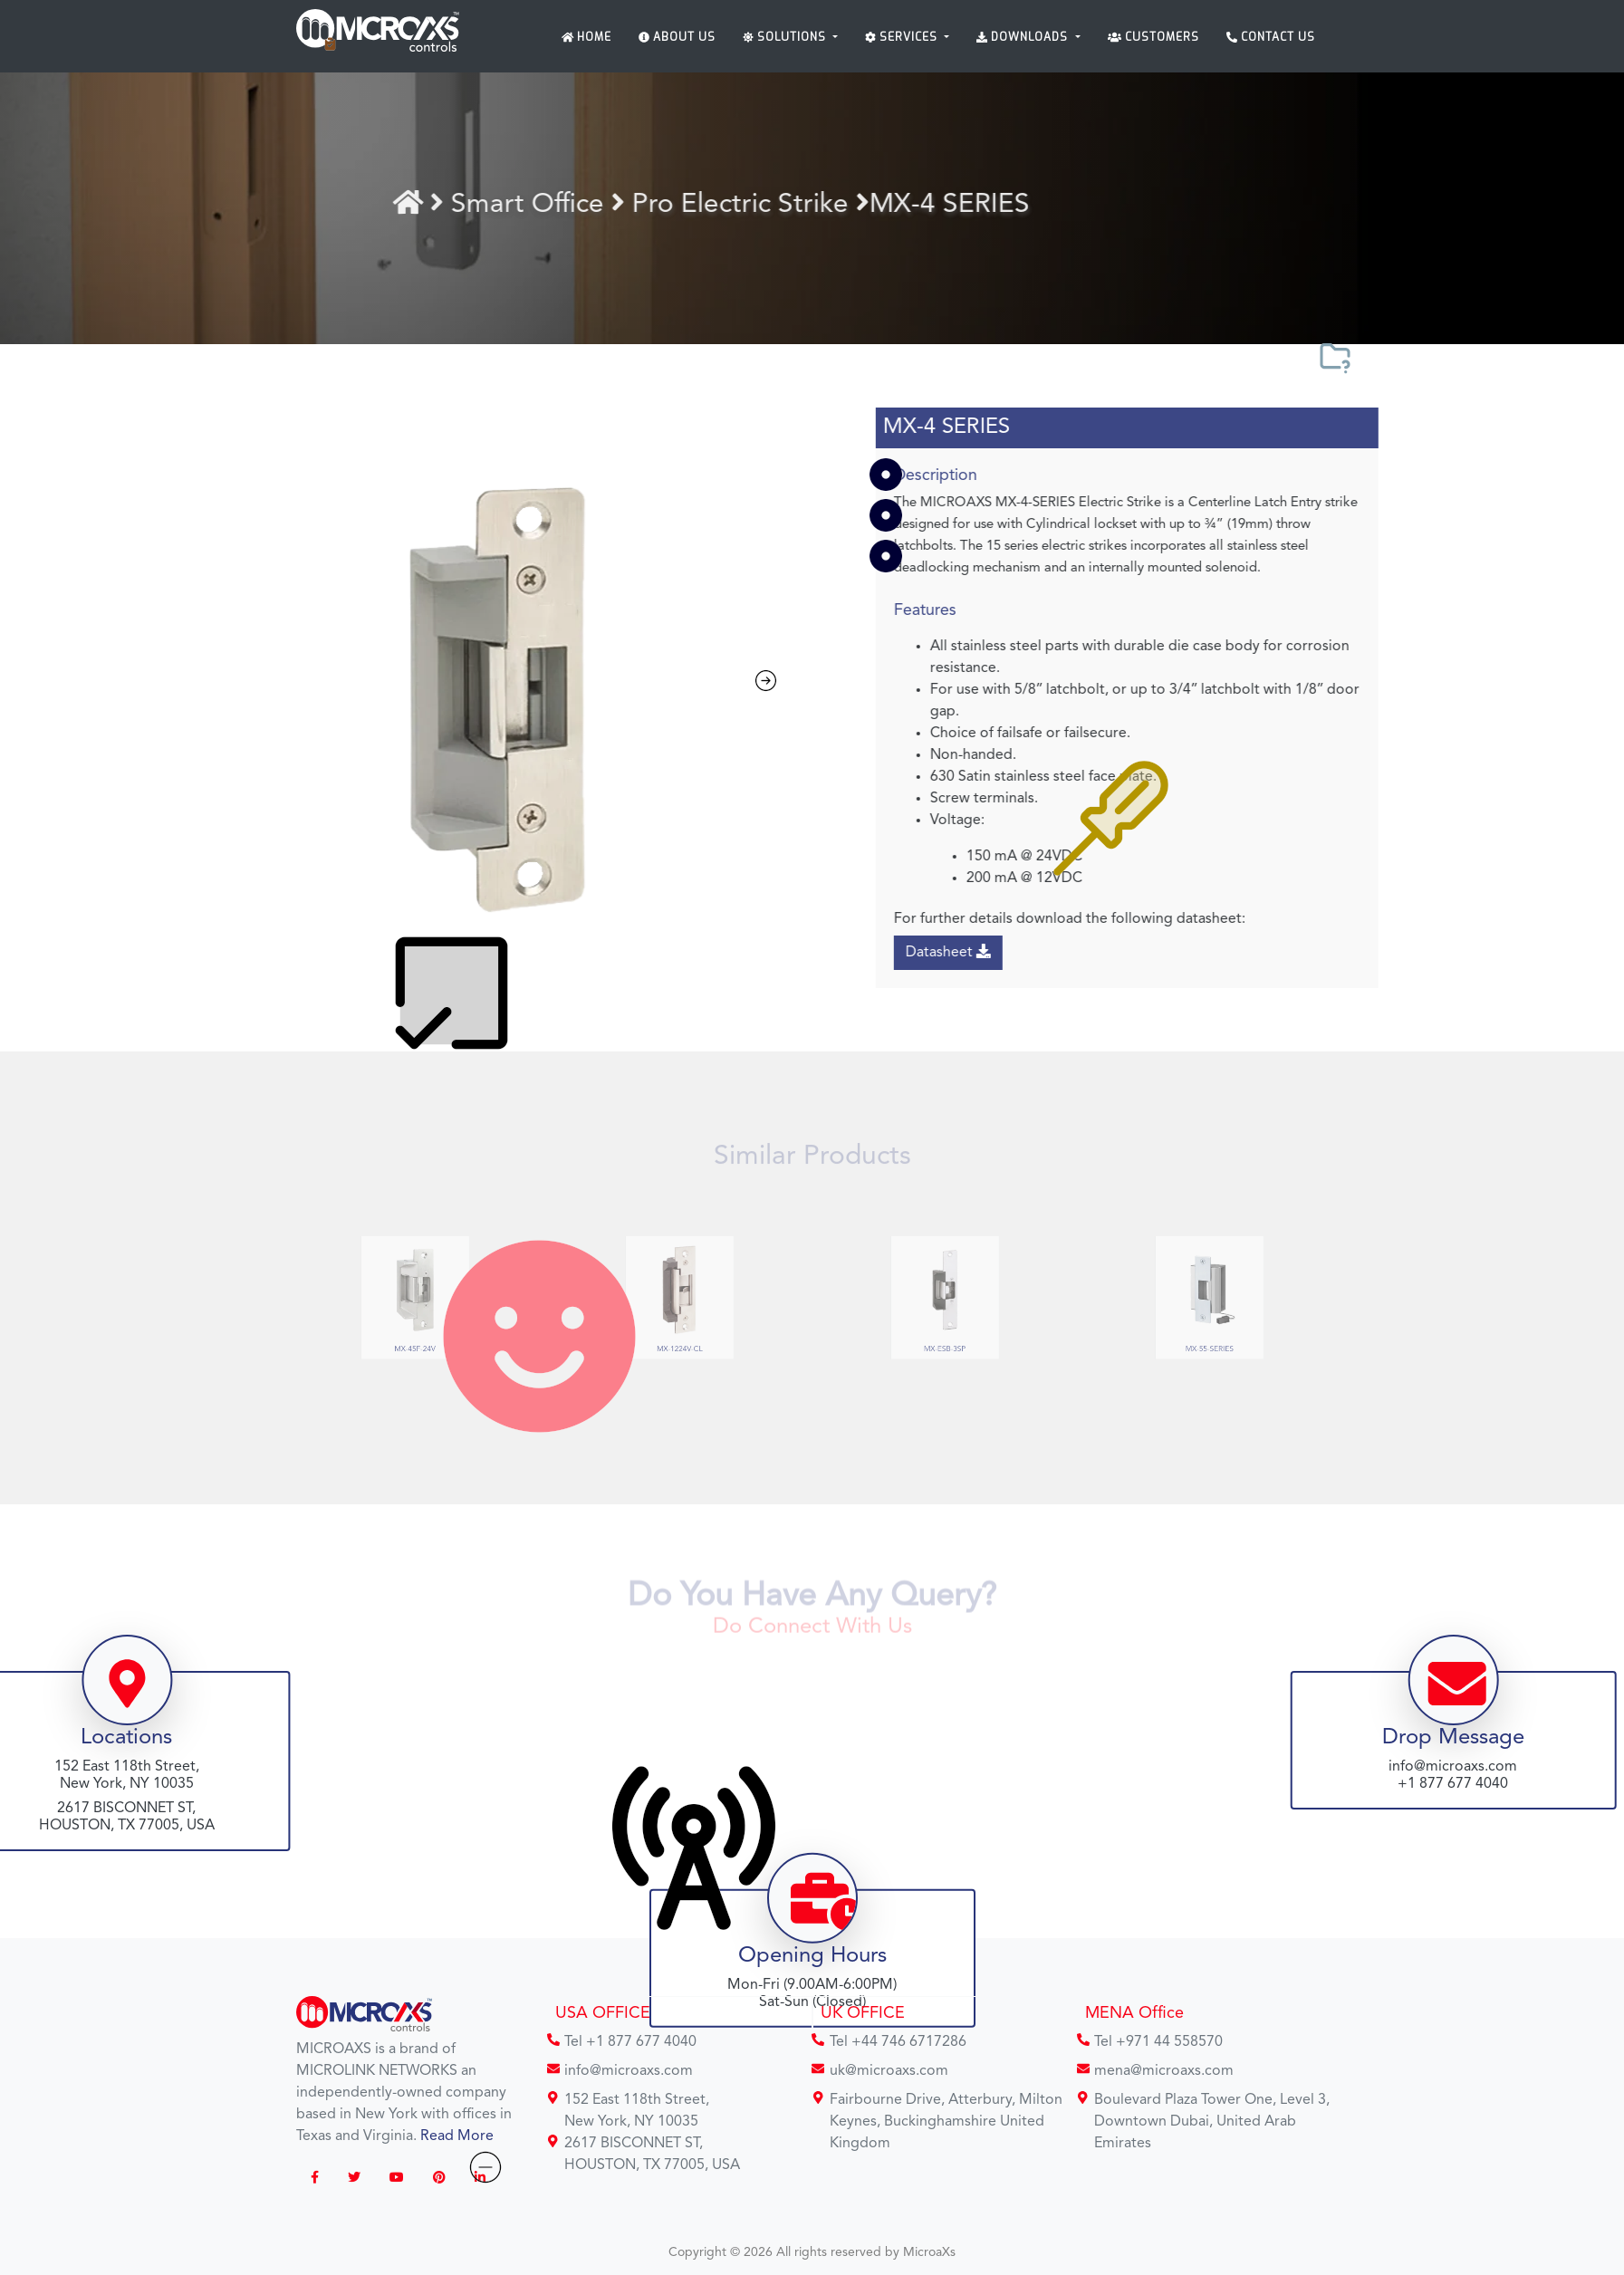 Image resolution: width=1624 pixels, height=2275 pixels. What do you see at coordinates (886, 515) in the screenshot?
I see `open more options menu` at bounding box center [886, 515].